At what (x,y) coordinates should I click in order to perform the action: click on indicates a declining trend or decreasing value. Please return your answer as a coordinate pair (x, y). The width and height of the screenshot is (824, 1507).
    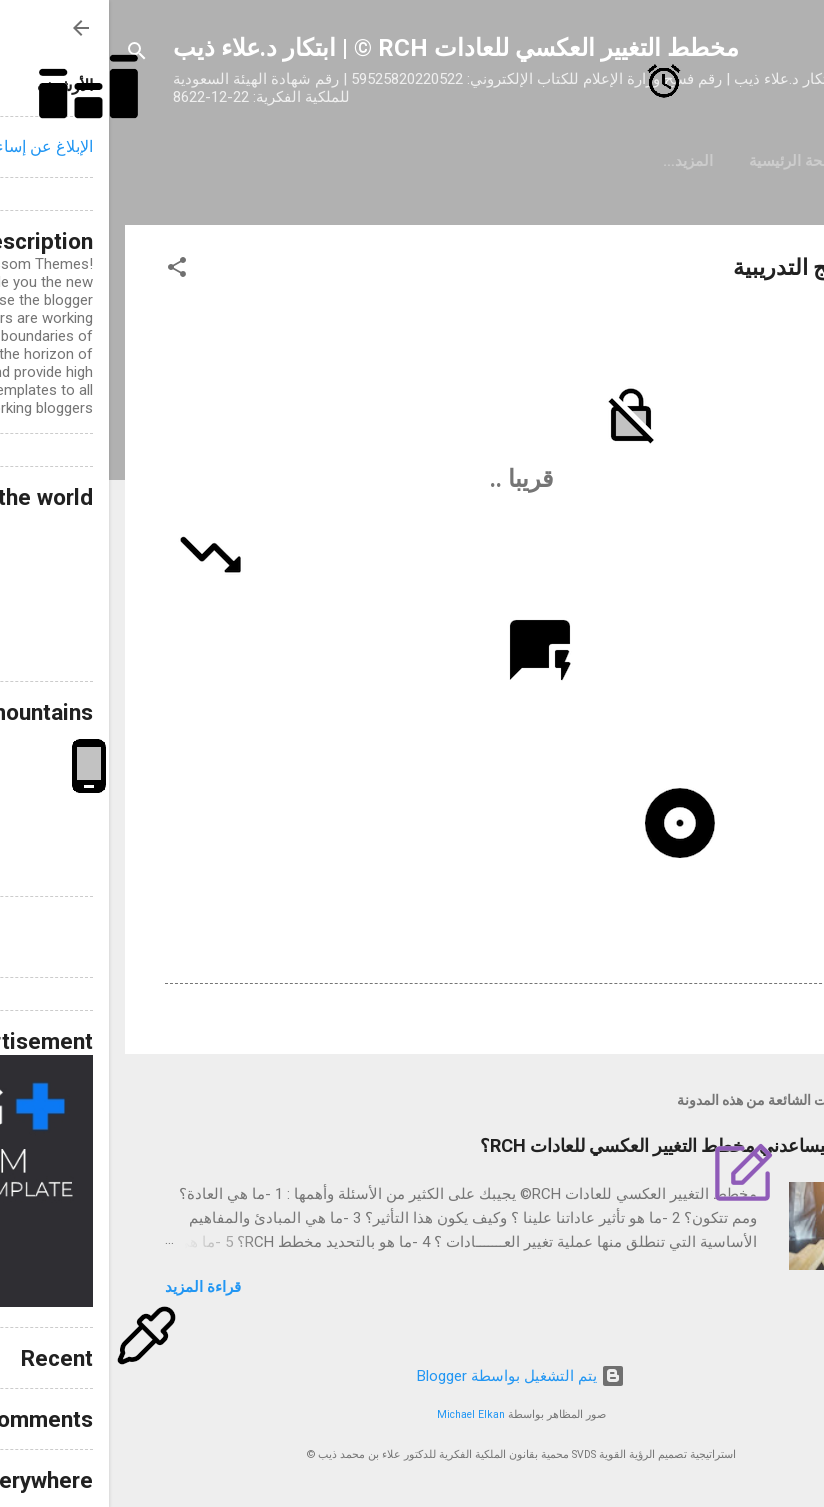
    Looking at the image, I should click on (210, 554).